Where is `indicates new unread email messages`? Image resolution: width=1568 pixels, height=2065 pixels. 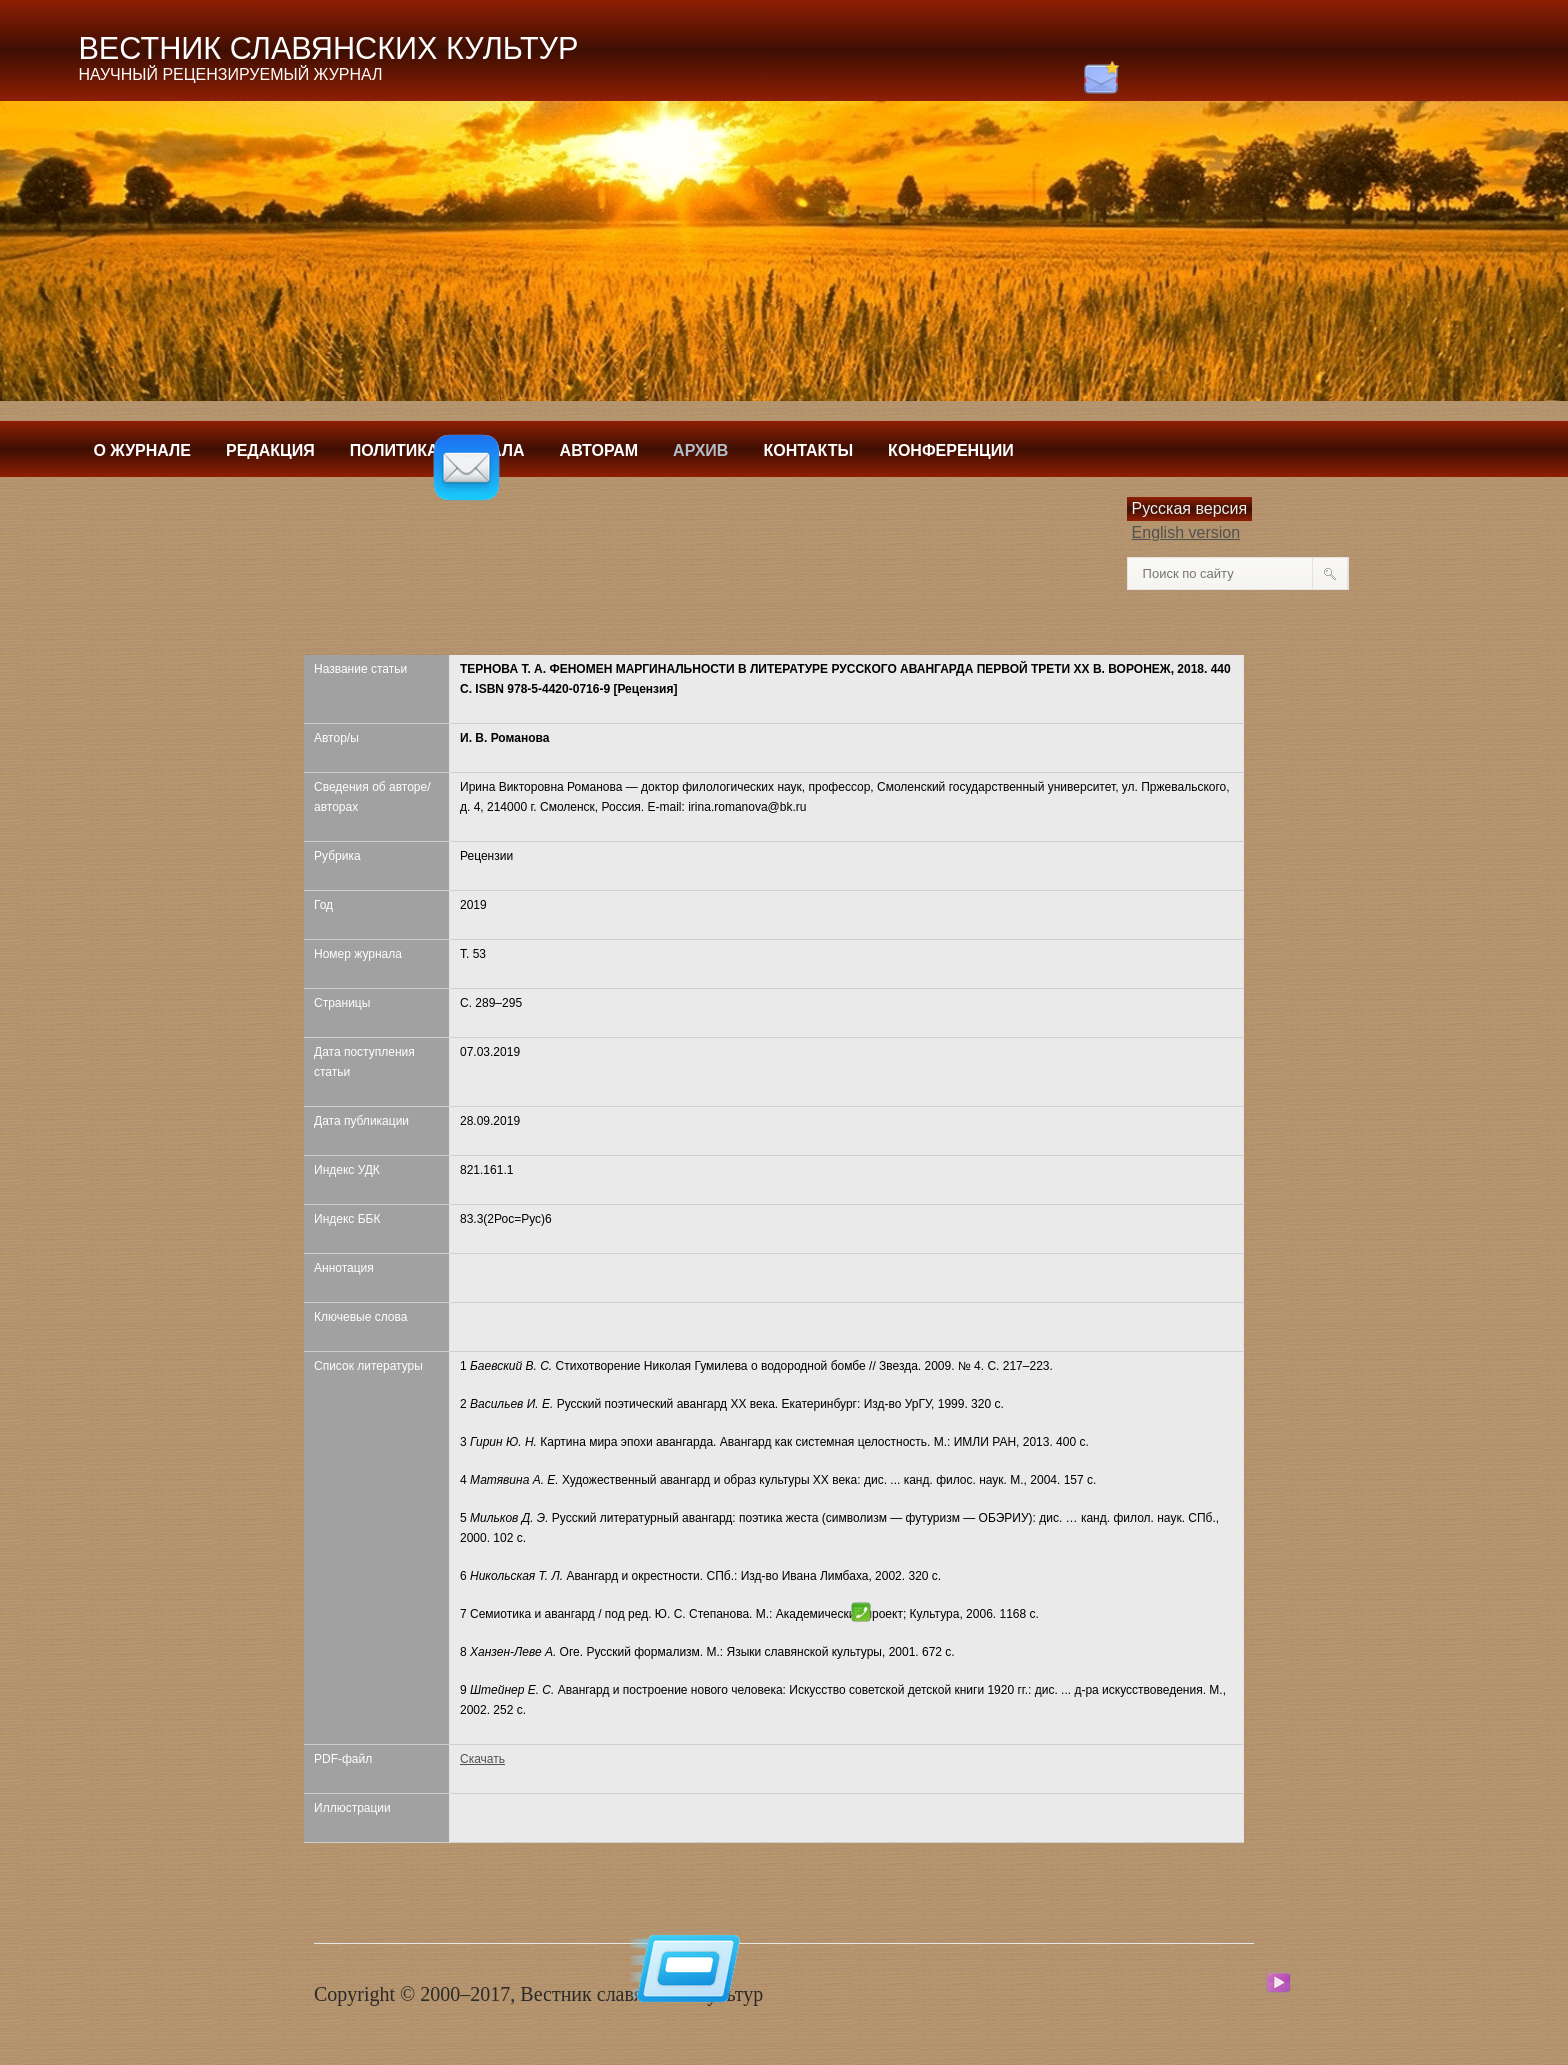
indicates new unread email messages is located at coordinates (1101, 79).